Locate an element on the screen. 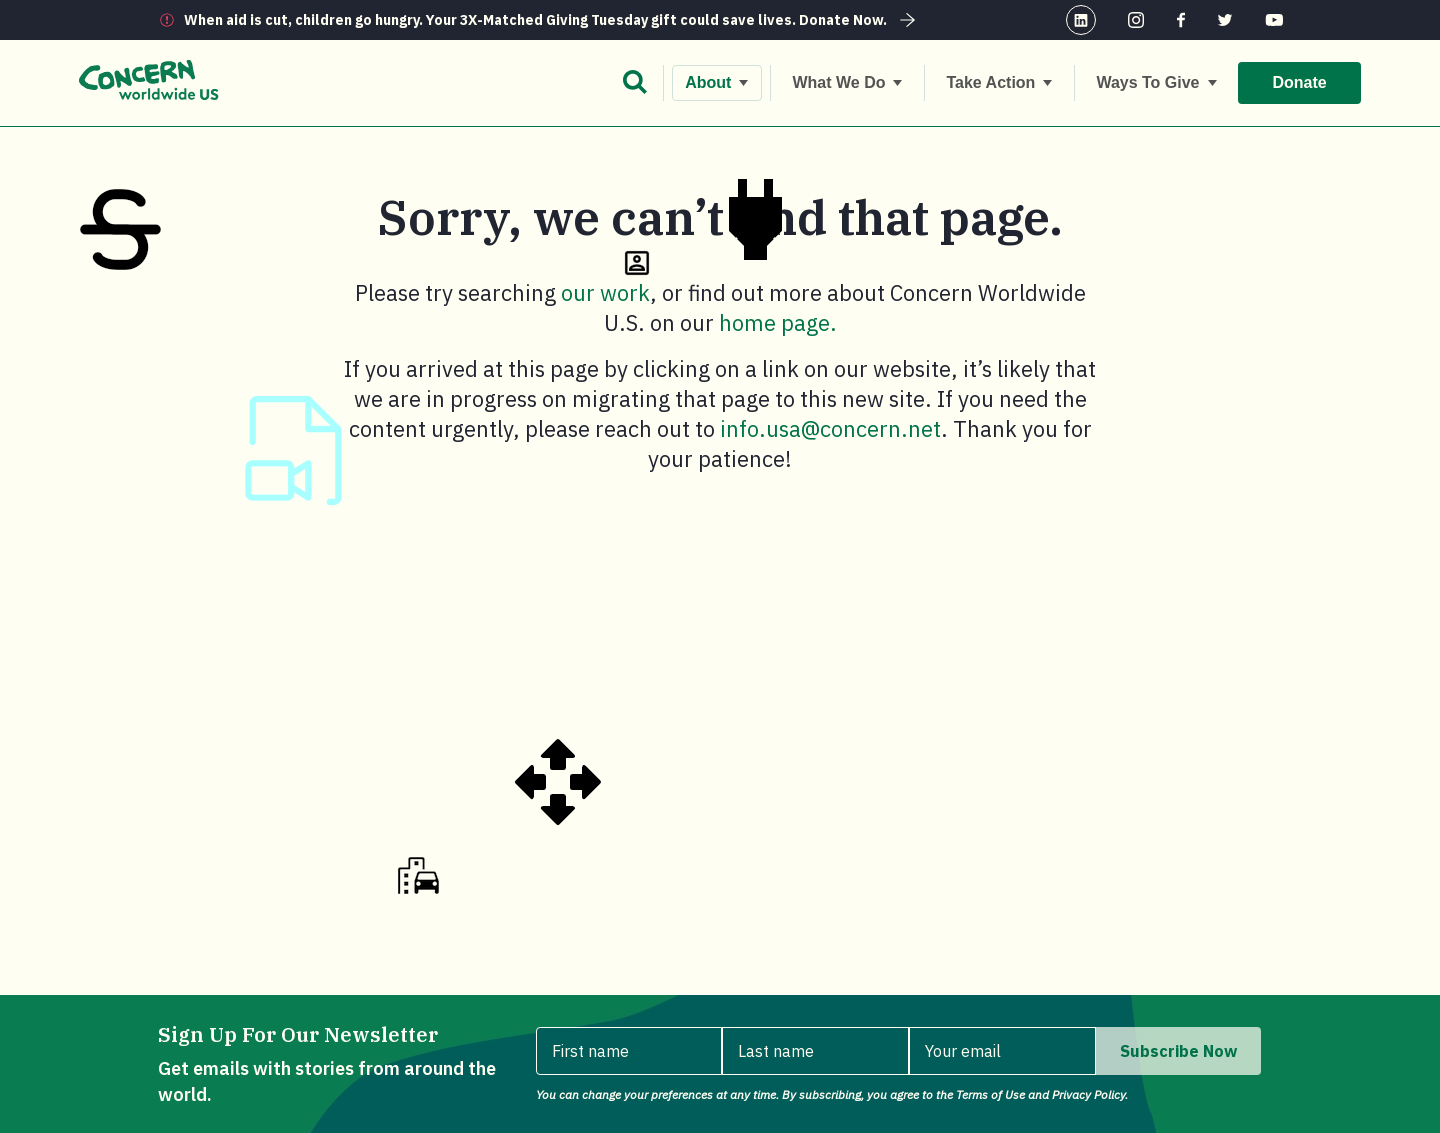  access transportation or commute options is located at coordinates (418, 875).